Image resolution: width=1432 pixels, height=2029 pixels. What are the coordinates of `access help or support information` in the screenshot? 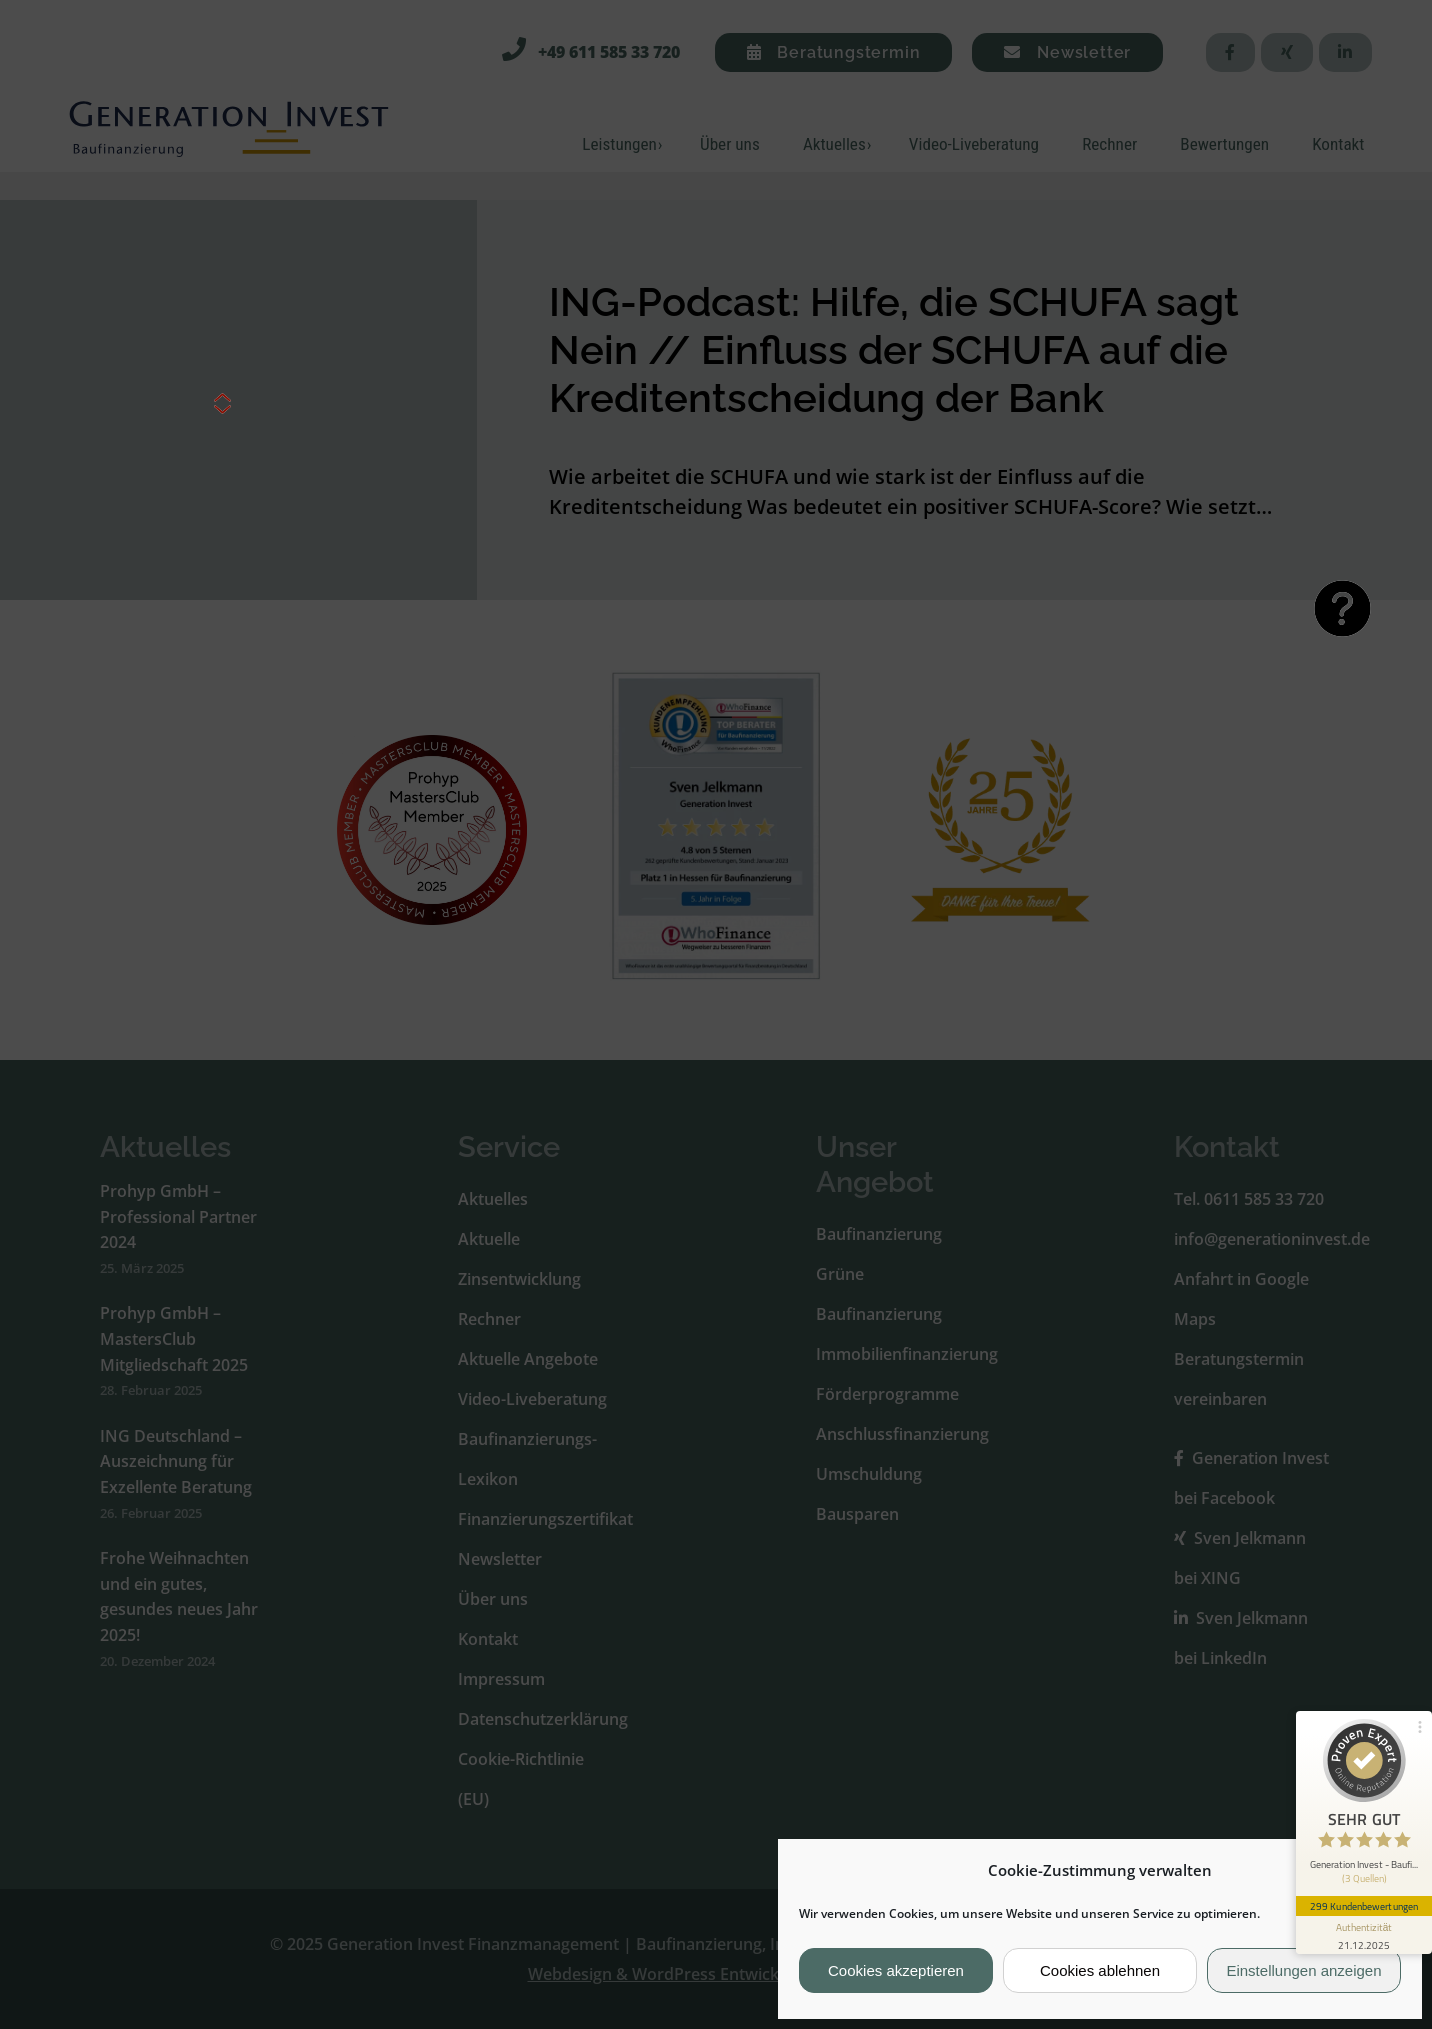 It's located at (1342, 608).